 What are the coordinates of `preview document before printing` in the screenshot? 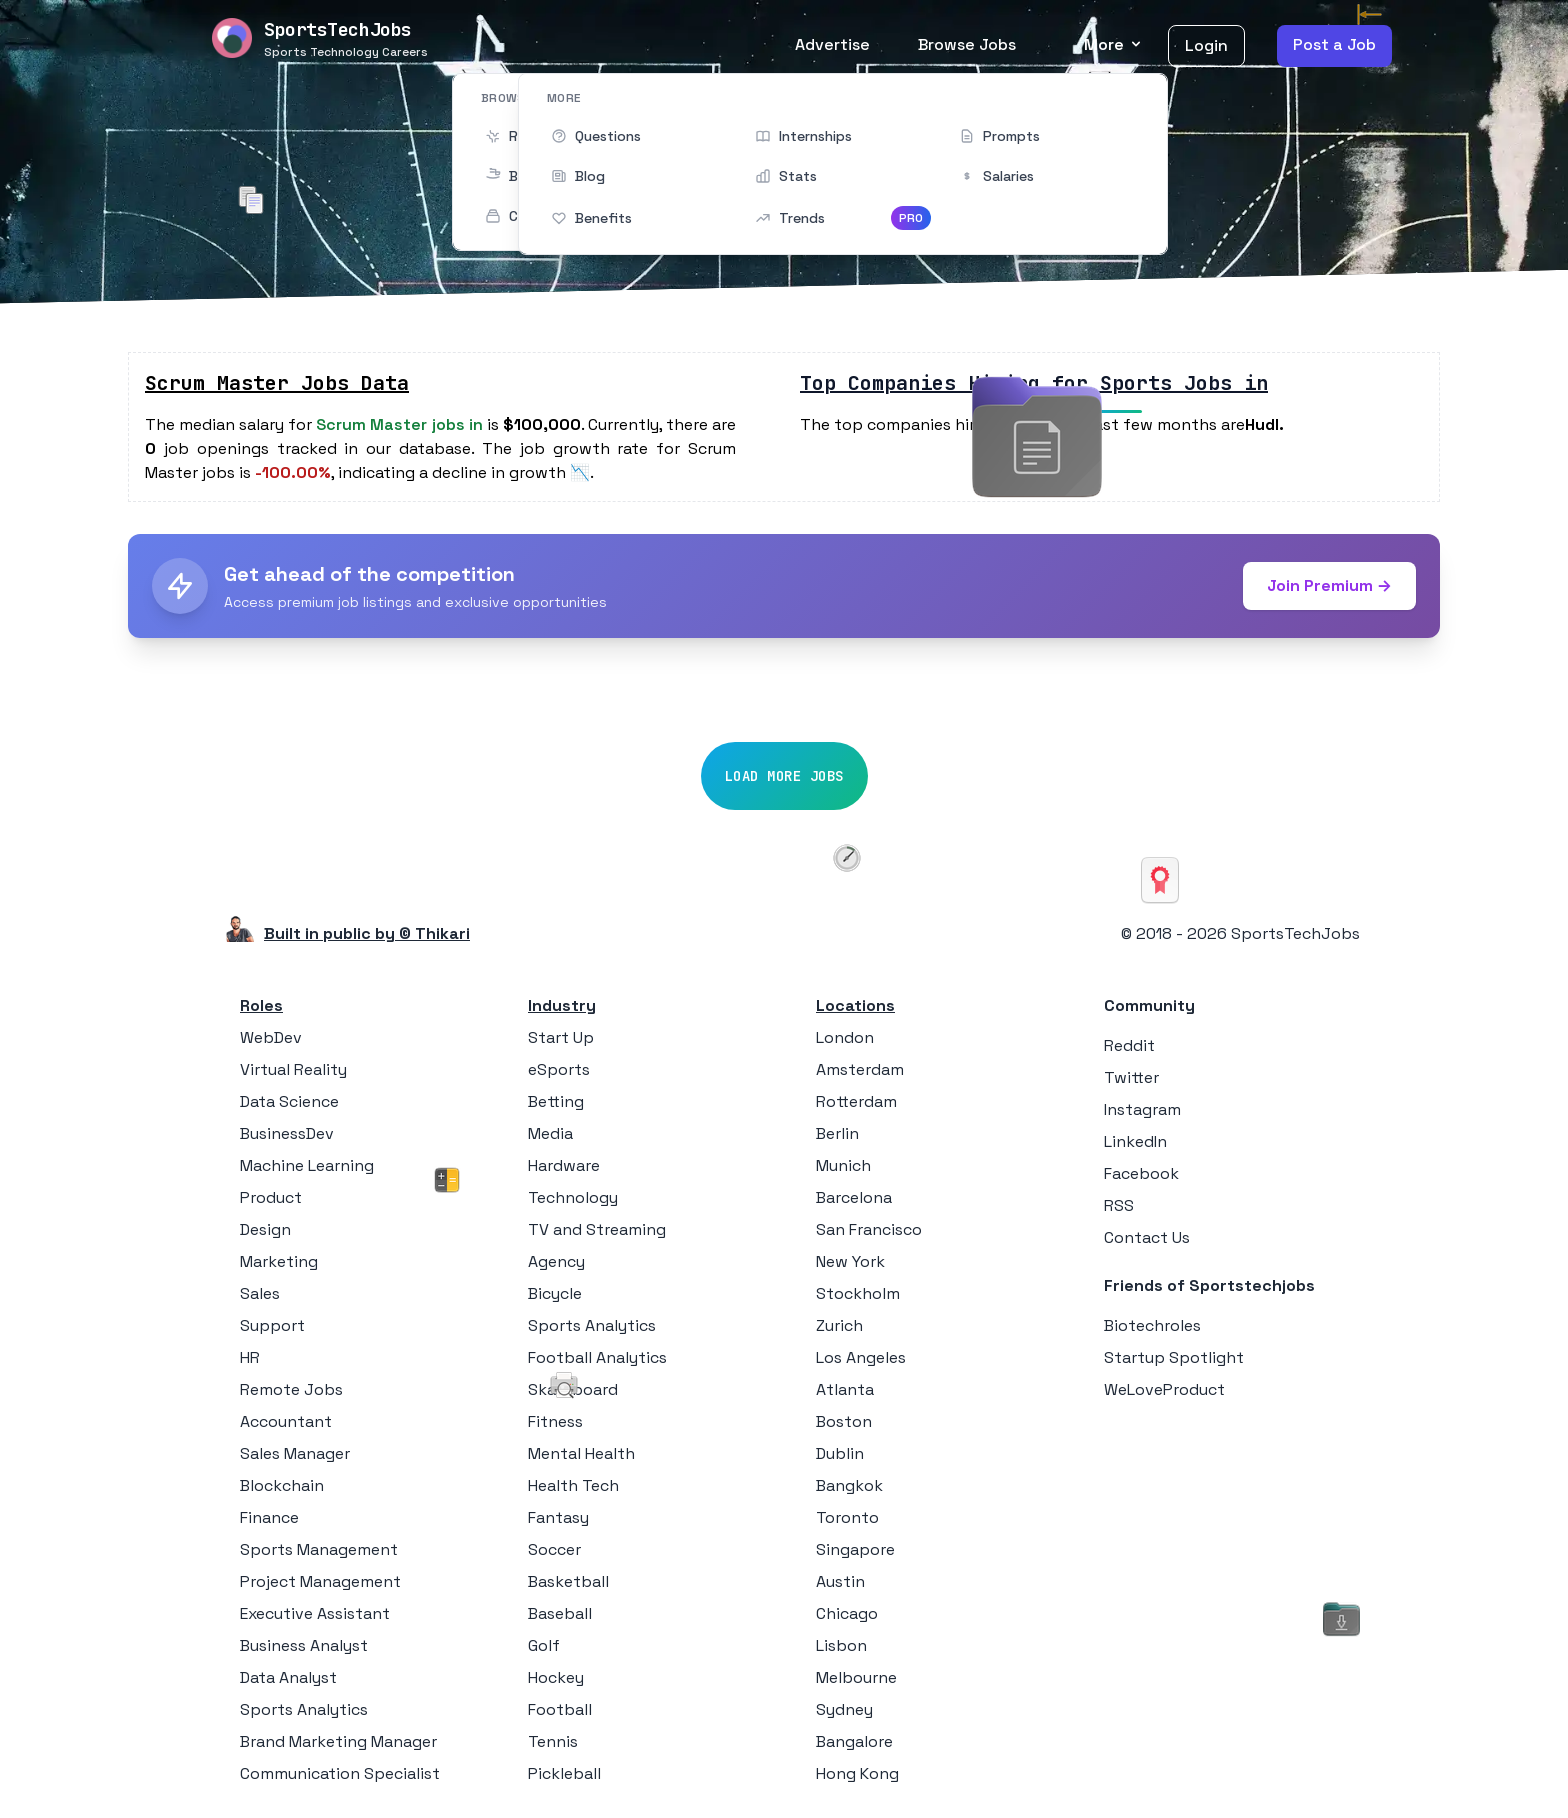 It's located at (564, 1385).